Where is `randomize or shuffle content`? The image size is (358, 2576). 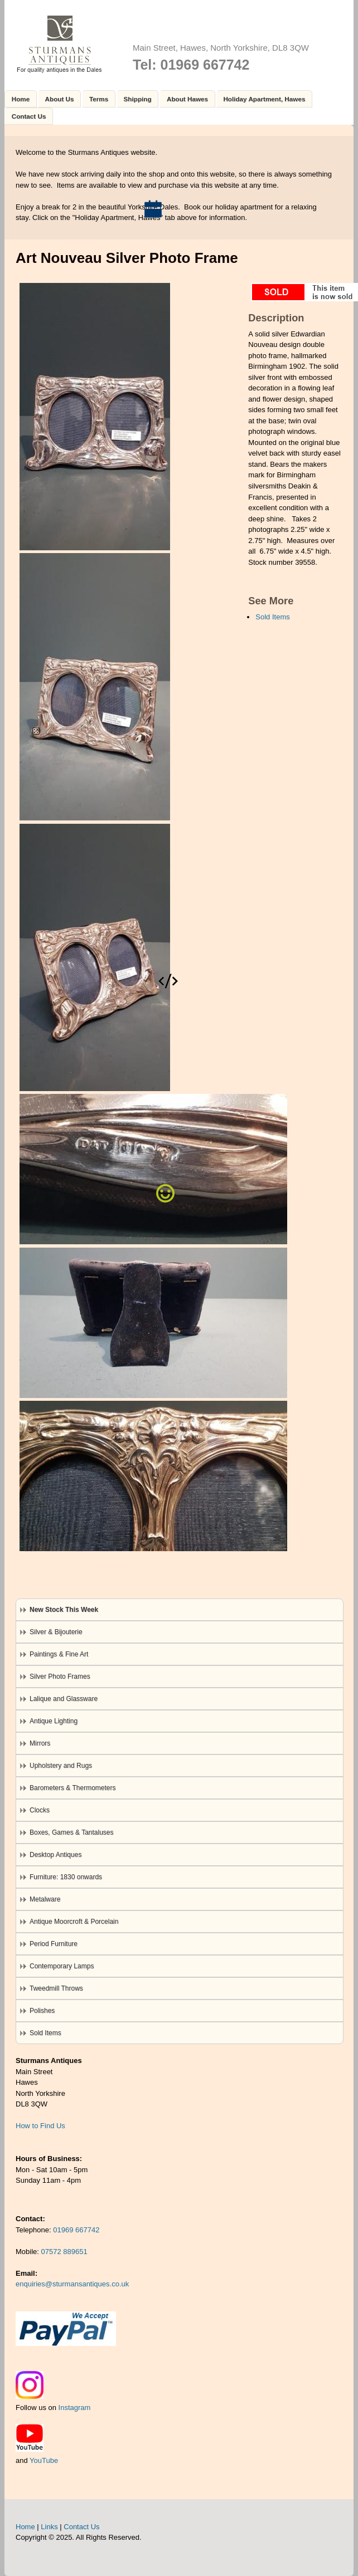 randomize or shuffle content is located at coordinates (36, 731).